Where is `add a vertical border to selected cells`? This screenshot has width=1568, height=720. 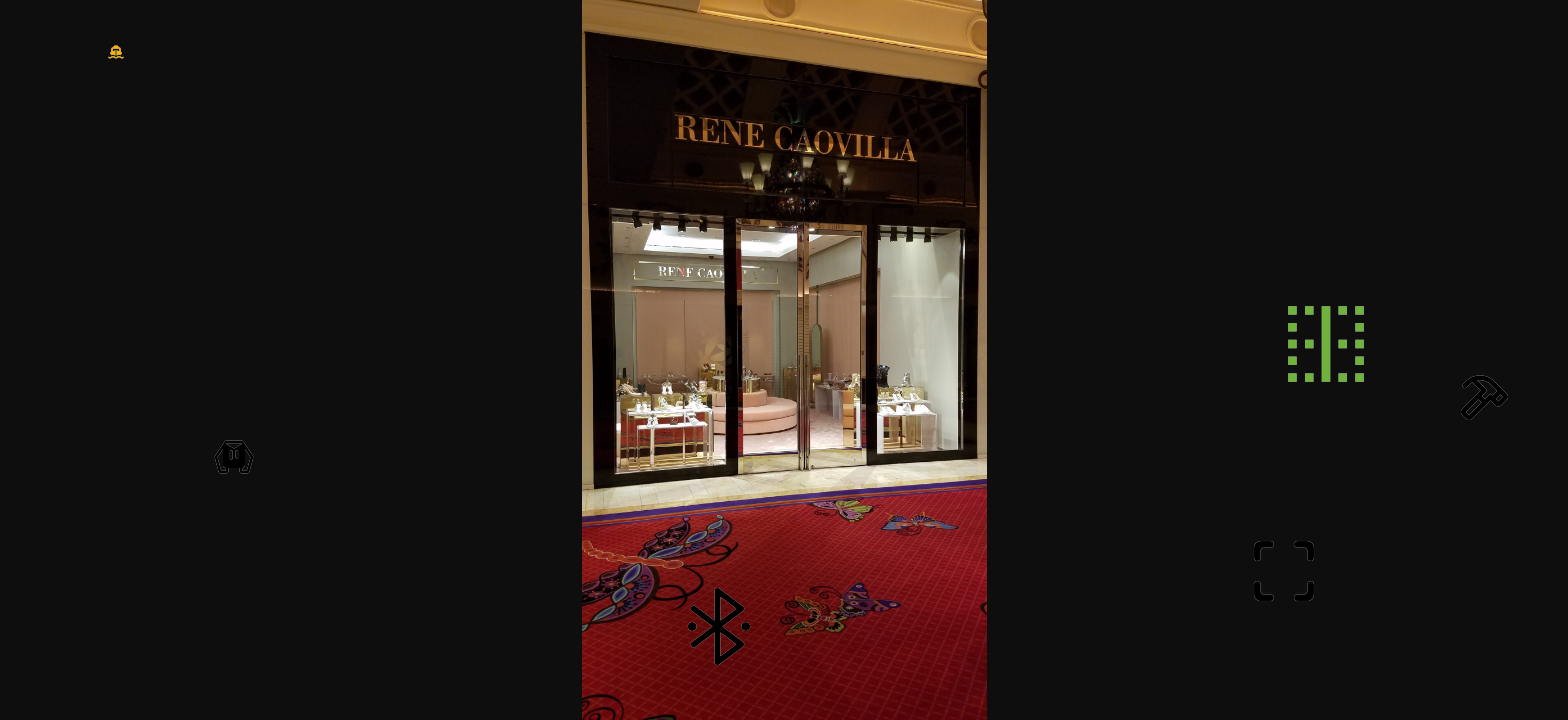
add a vertical border to selected cells is located at coordinates (1326, 344).